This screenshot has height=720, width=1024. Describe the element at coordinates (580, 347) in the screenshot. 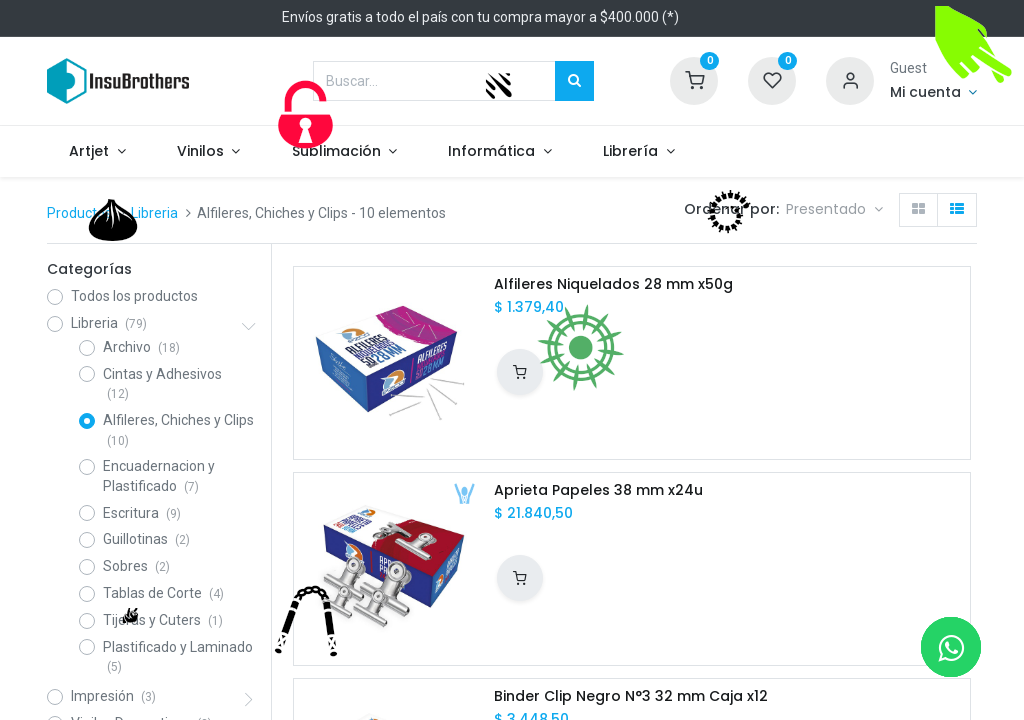

I see `sun or light-based ability icon in a game interface` at that location.